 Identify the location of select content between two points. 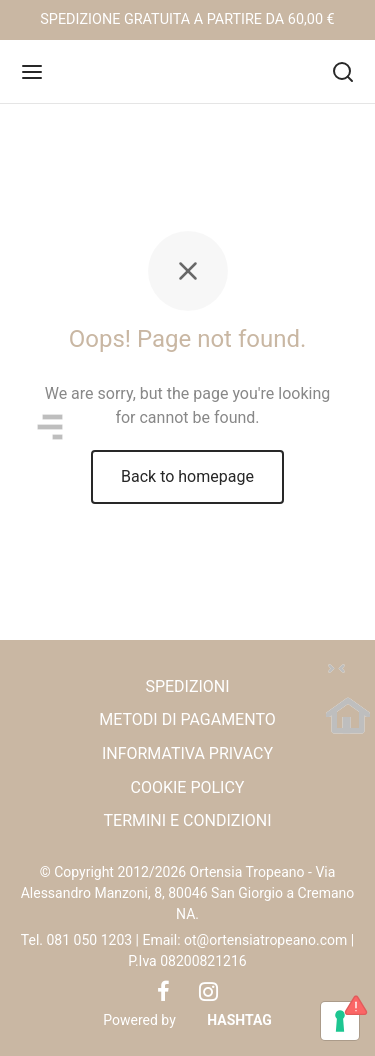
(336, 668).